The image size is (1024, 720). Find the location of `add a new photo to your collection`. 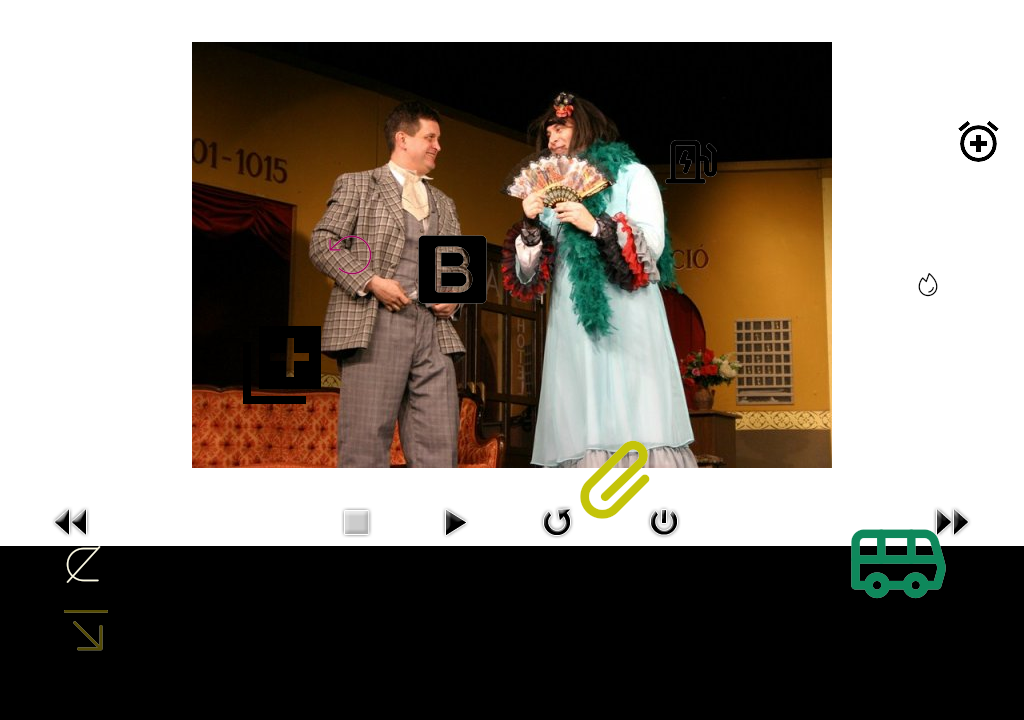

add a new photo to your collection is located at coordinates (282, 365).